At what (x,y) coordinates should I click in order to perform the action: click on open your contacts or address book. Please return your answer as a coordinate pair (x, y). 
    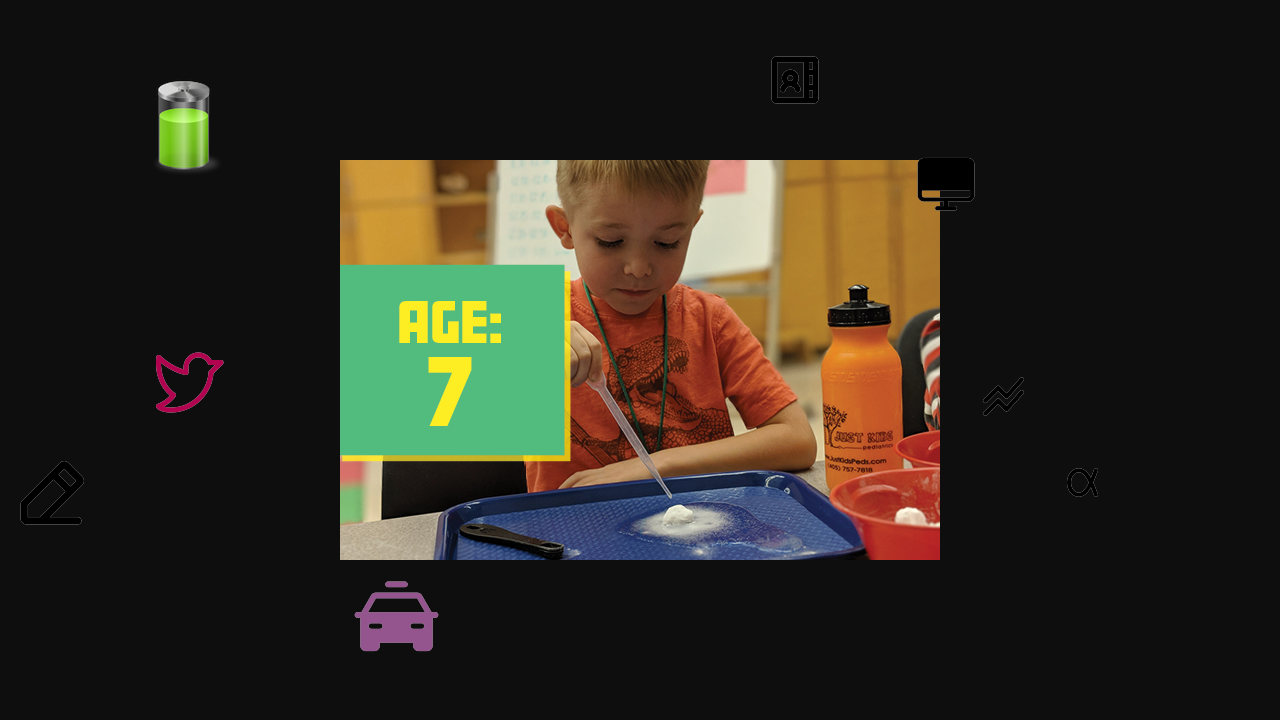
    Looking at the image, I should click on (795, 80).